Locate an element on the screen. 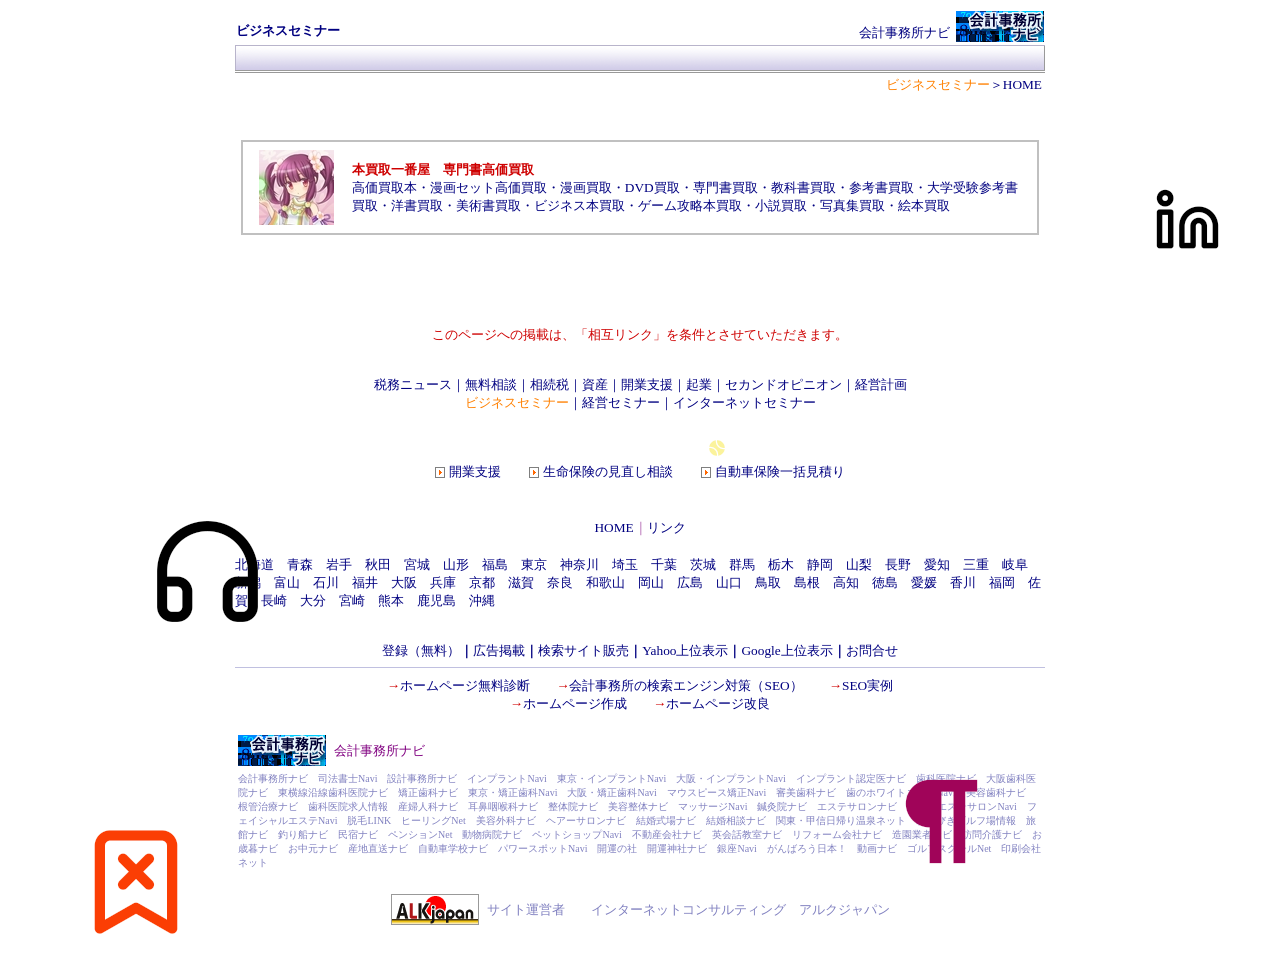 The height and width of the screenshot is (974, 1280). listen to audio or music is located at coordinates (207, 571).